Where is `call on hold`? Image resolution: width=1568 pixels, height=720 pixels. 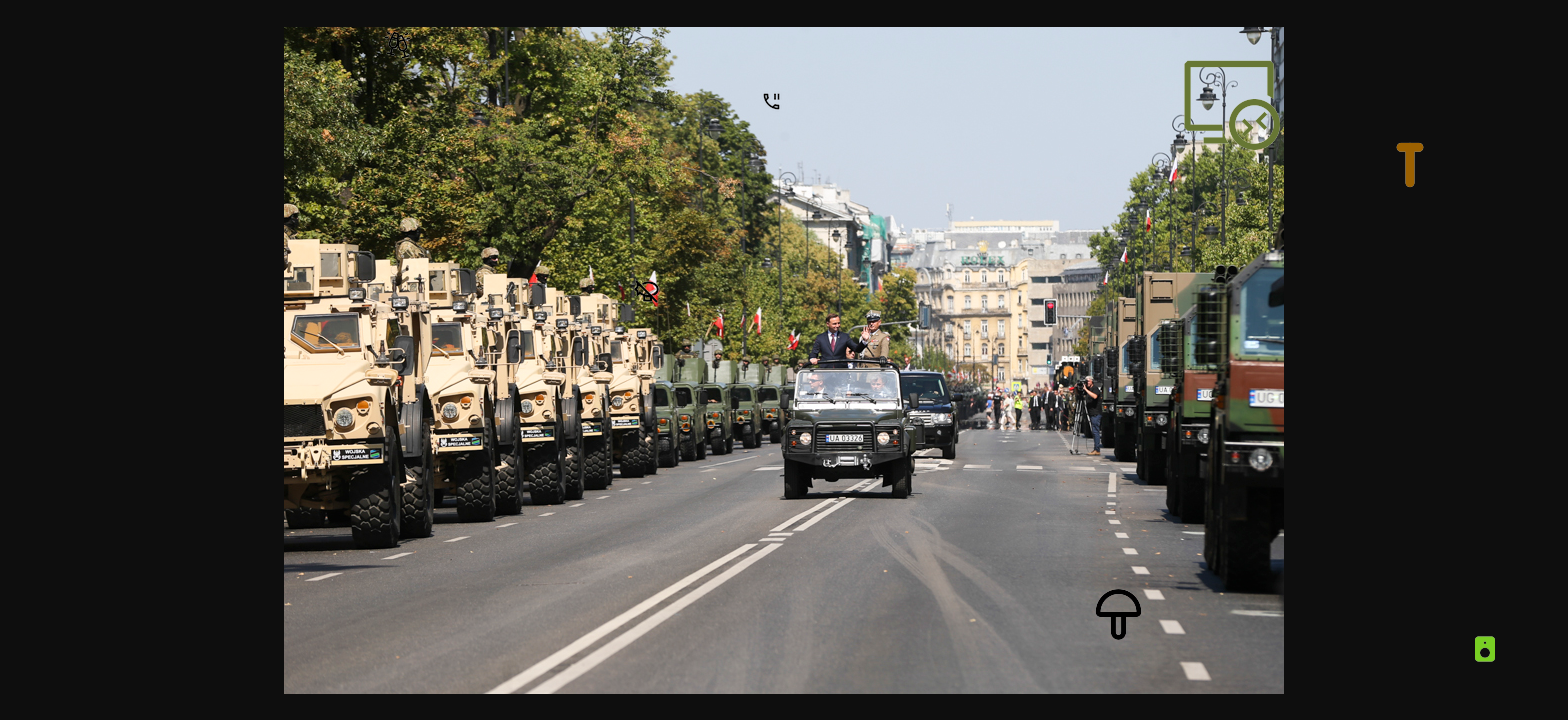 call on hold is located at coordinates (771, 101).